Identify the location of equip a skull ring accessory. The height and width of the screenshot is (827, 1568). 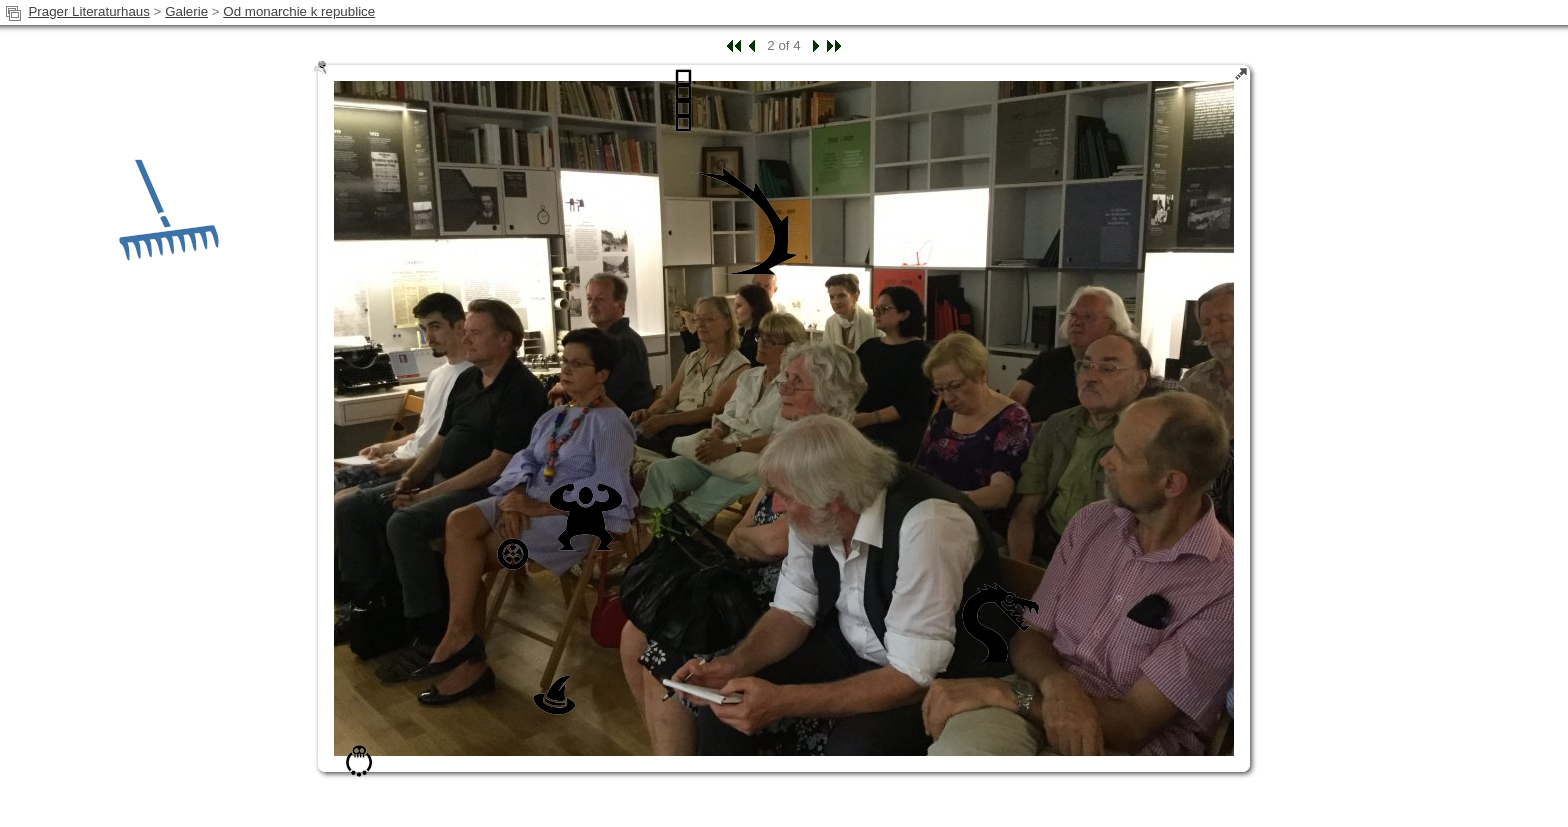
(359, 761).